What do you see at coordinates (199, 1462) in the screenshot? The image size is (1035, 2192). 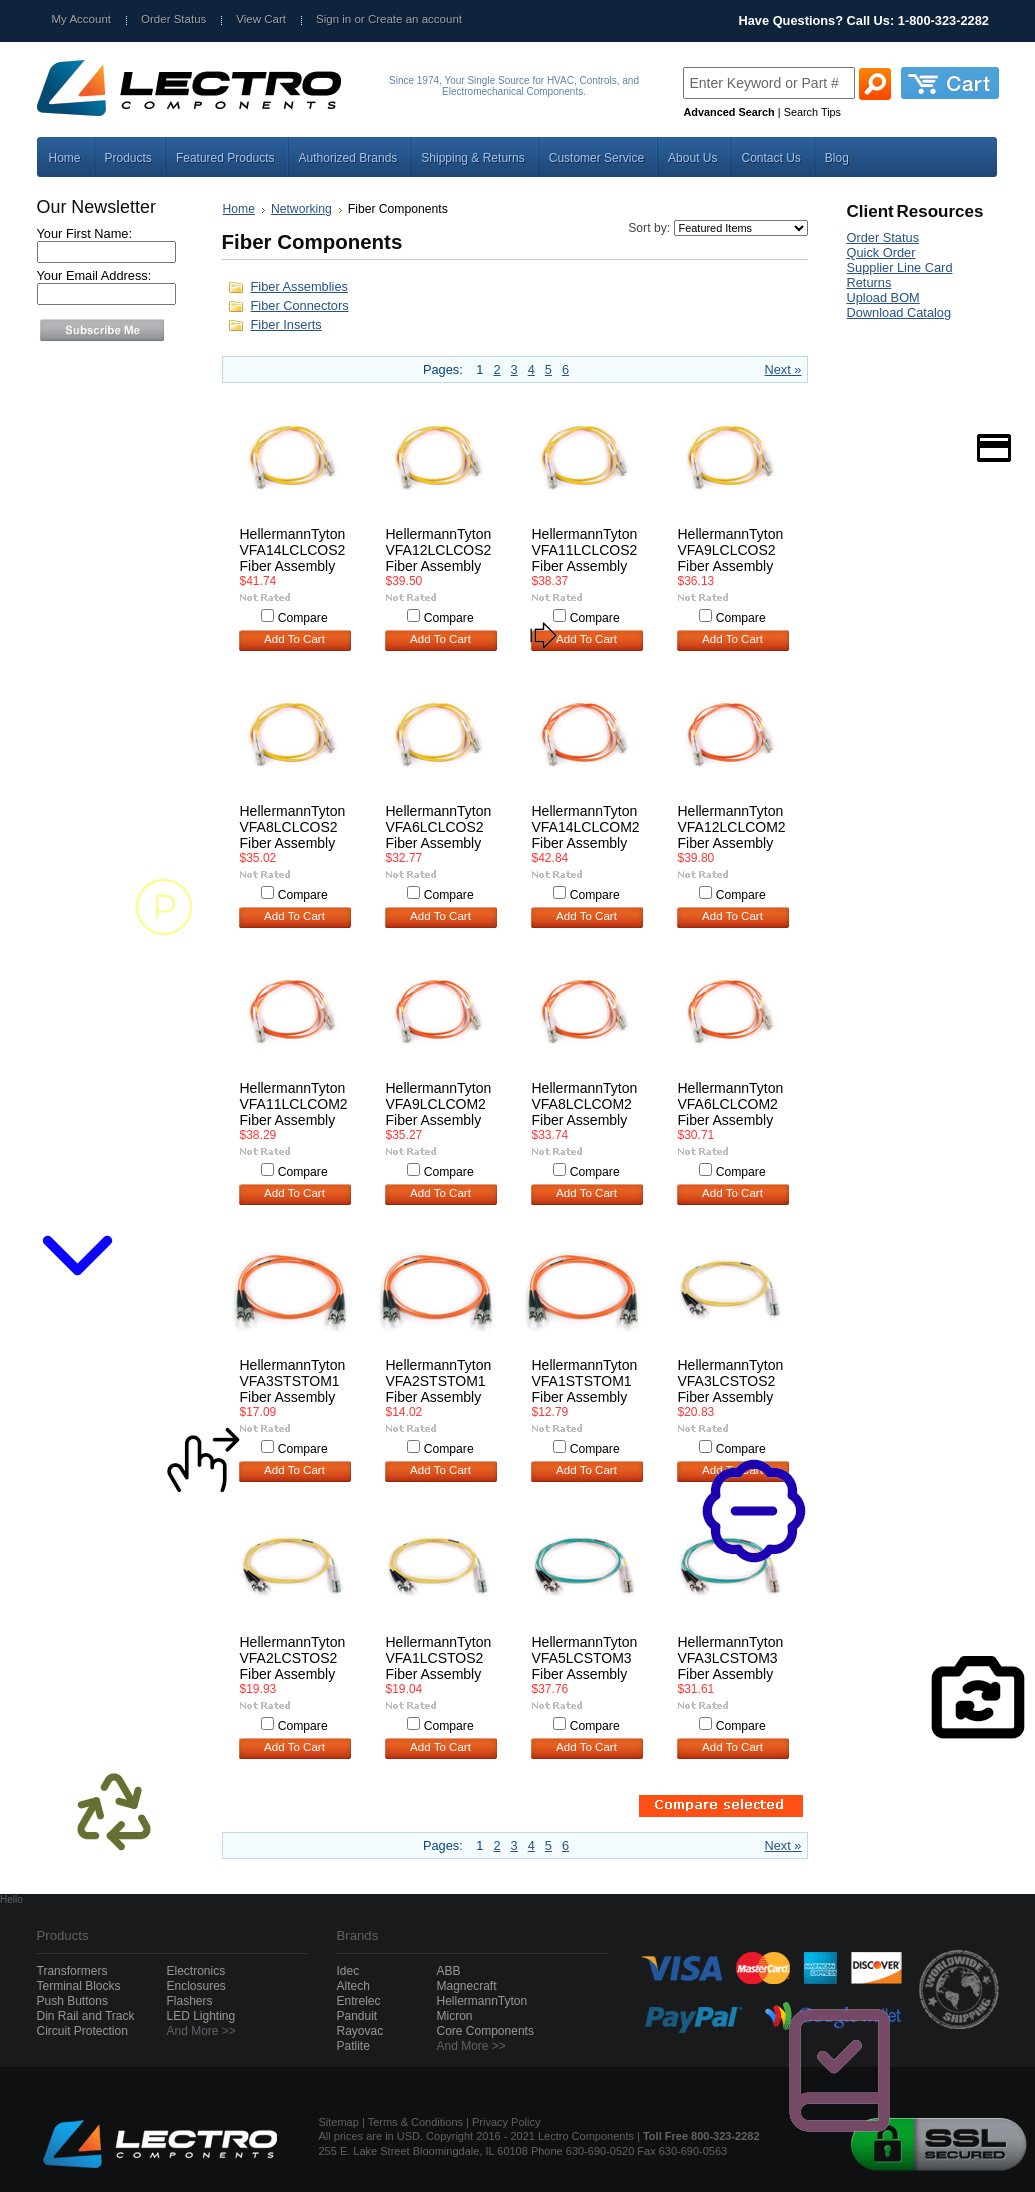 I see `swipe right to continue or proceed` at bounding box center [199, 1462].